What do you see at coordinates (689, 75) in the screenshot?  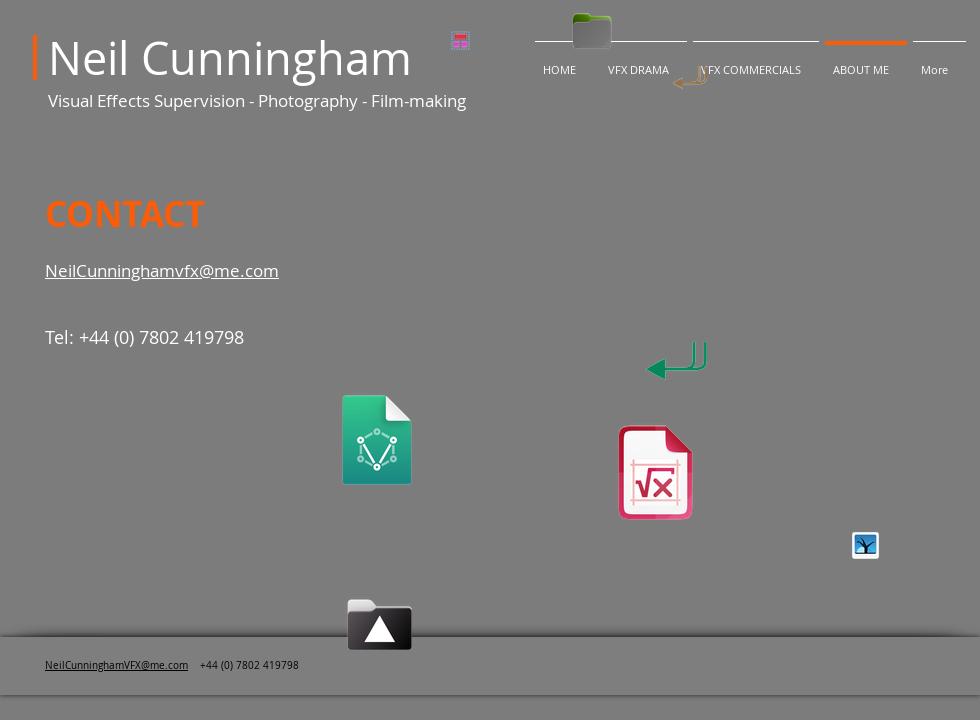 I see `reply to all recipients of an email` at bounding box center [689, 75].